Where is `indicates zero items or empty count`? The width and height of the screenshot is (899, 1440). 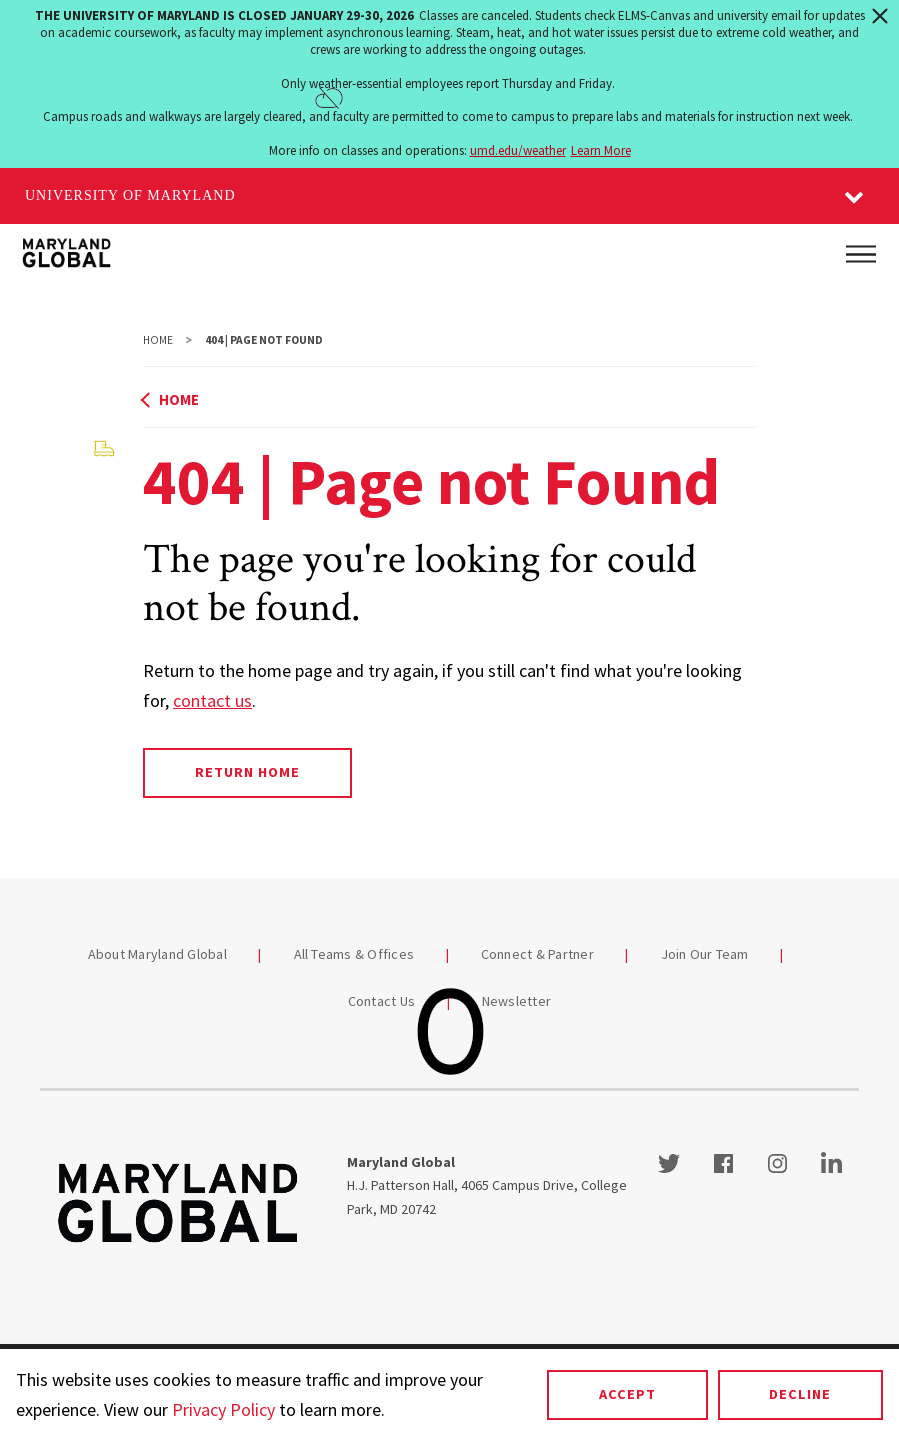
indicates zero items or empty count is located at coordinates (450, 1031).